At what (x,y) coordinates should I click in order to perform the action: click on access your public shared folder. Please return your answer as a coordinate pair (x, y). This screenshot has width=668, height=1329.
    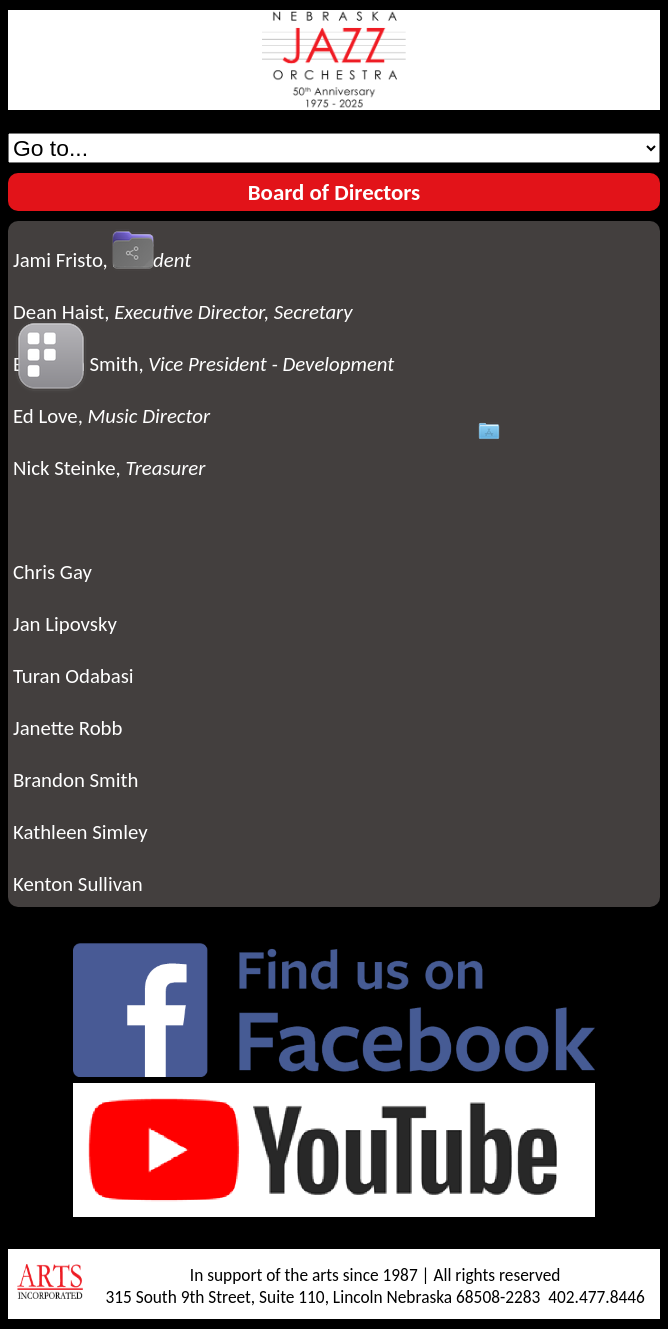
    Looking at the image, I should click on (133, 250).